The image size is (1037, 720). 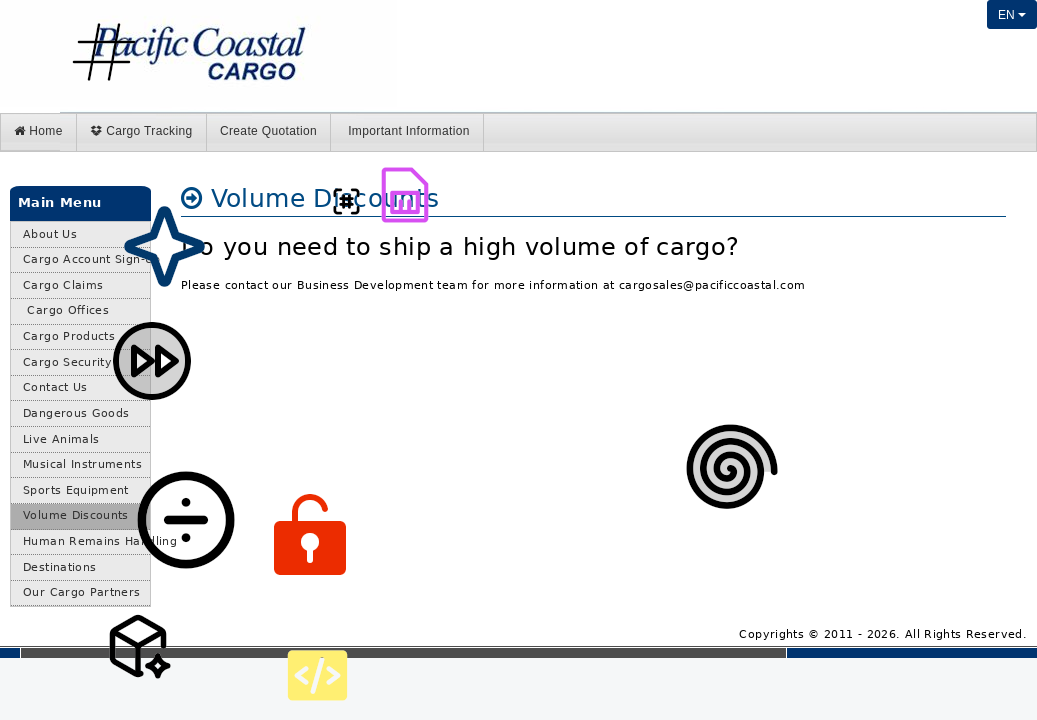 I want to click on scan a QR code or barcode, so click(x=346, y=201).